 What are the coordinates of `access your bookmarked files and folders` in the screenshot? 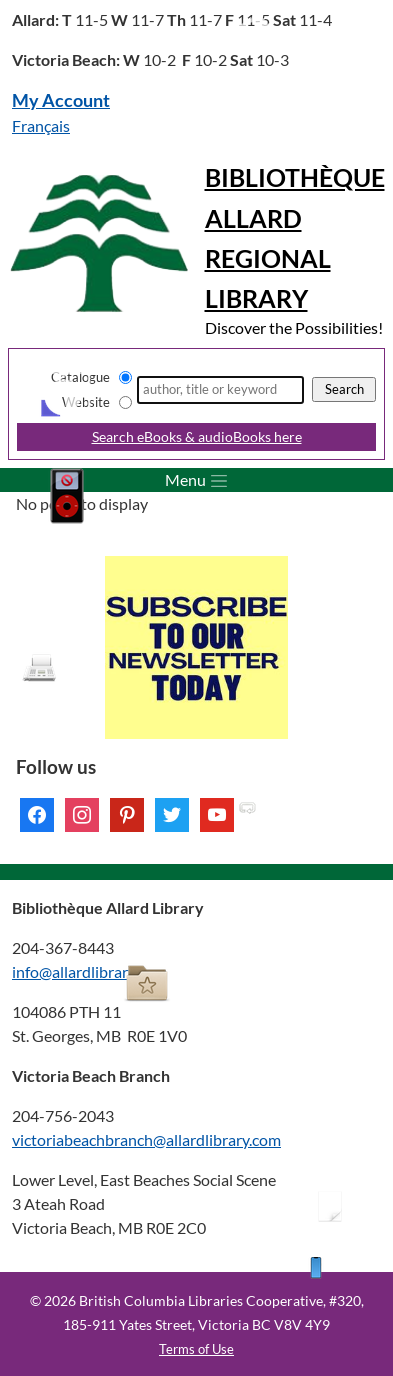 It's located at (147, 985).